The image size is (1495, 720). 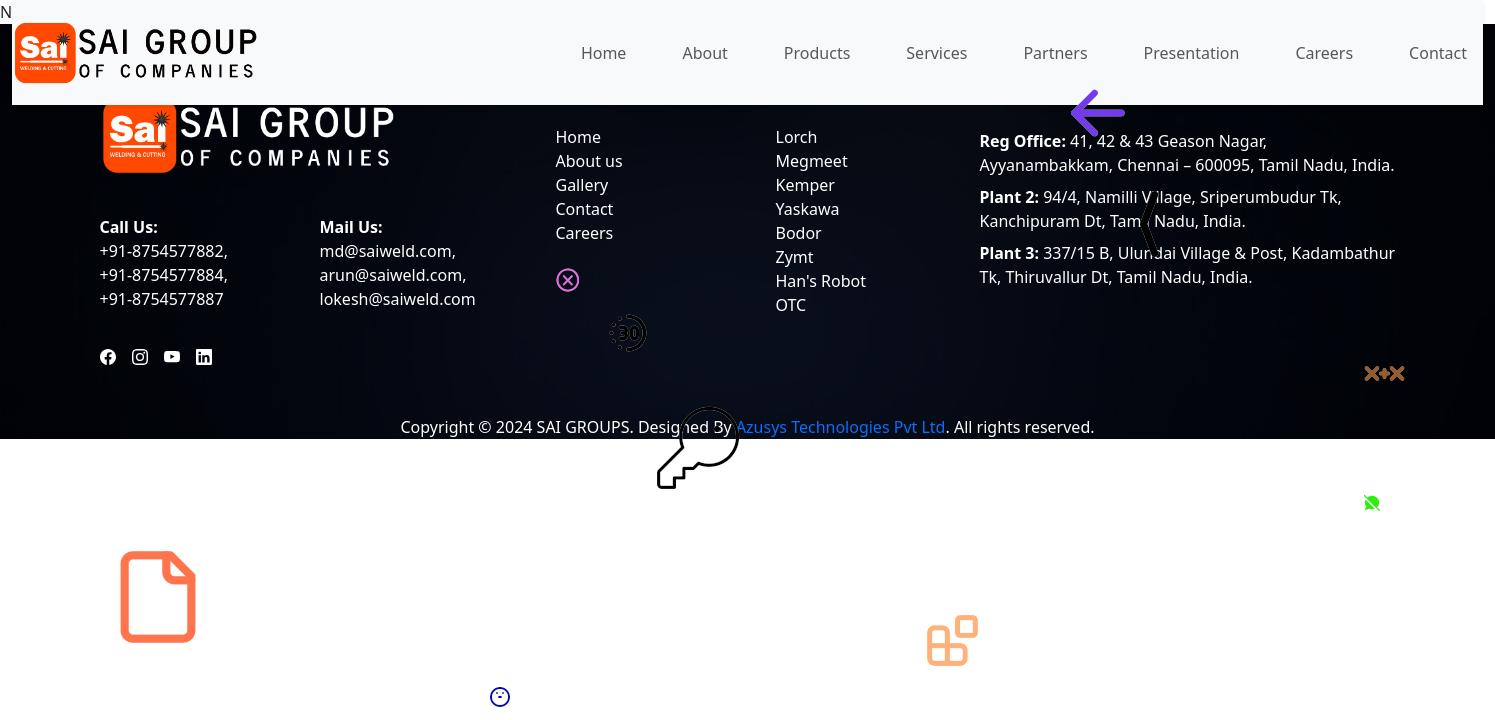 I want to click on mathematical expression or formula input, so click(x=1384, y=373).